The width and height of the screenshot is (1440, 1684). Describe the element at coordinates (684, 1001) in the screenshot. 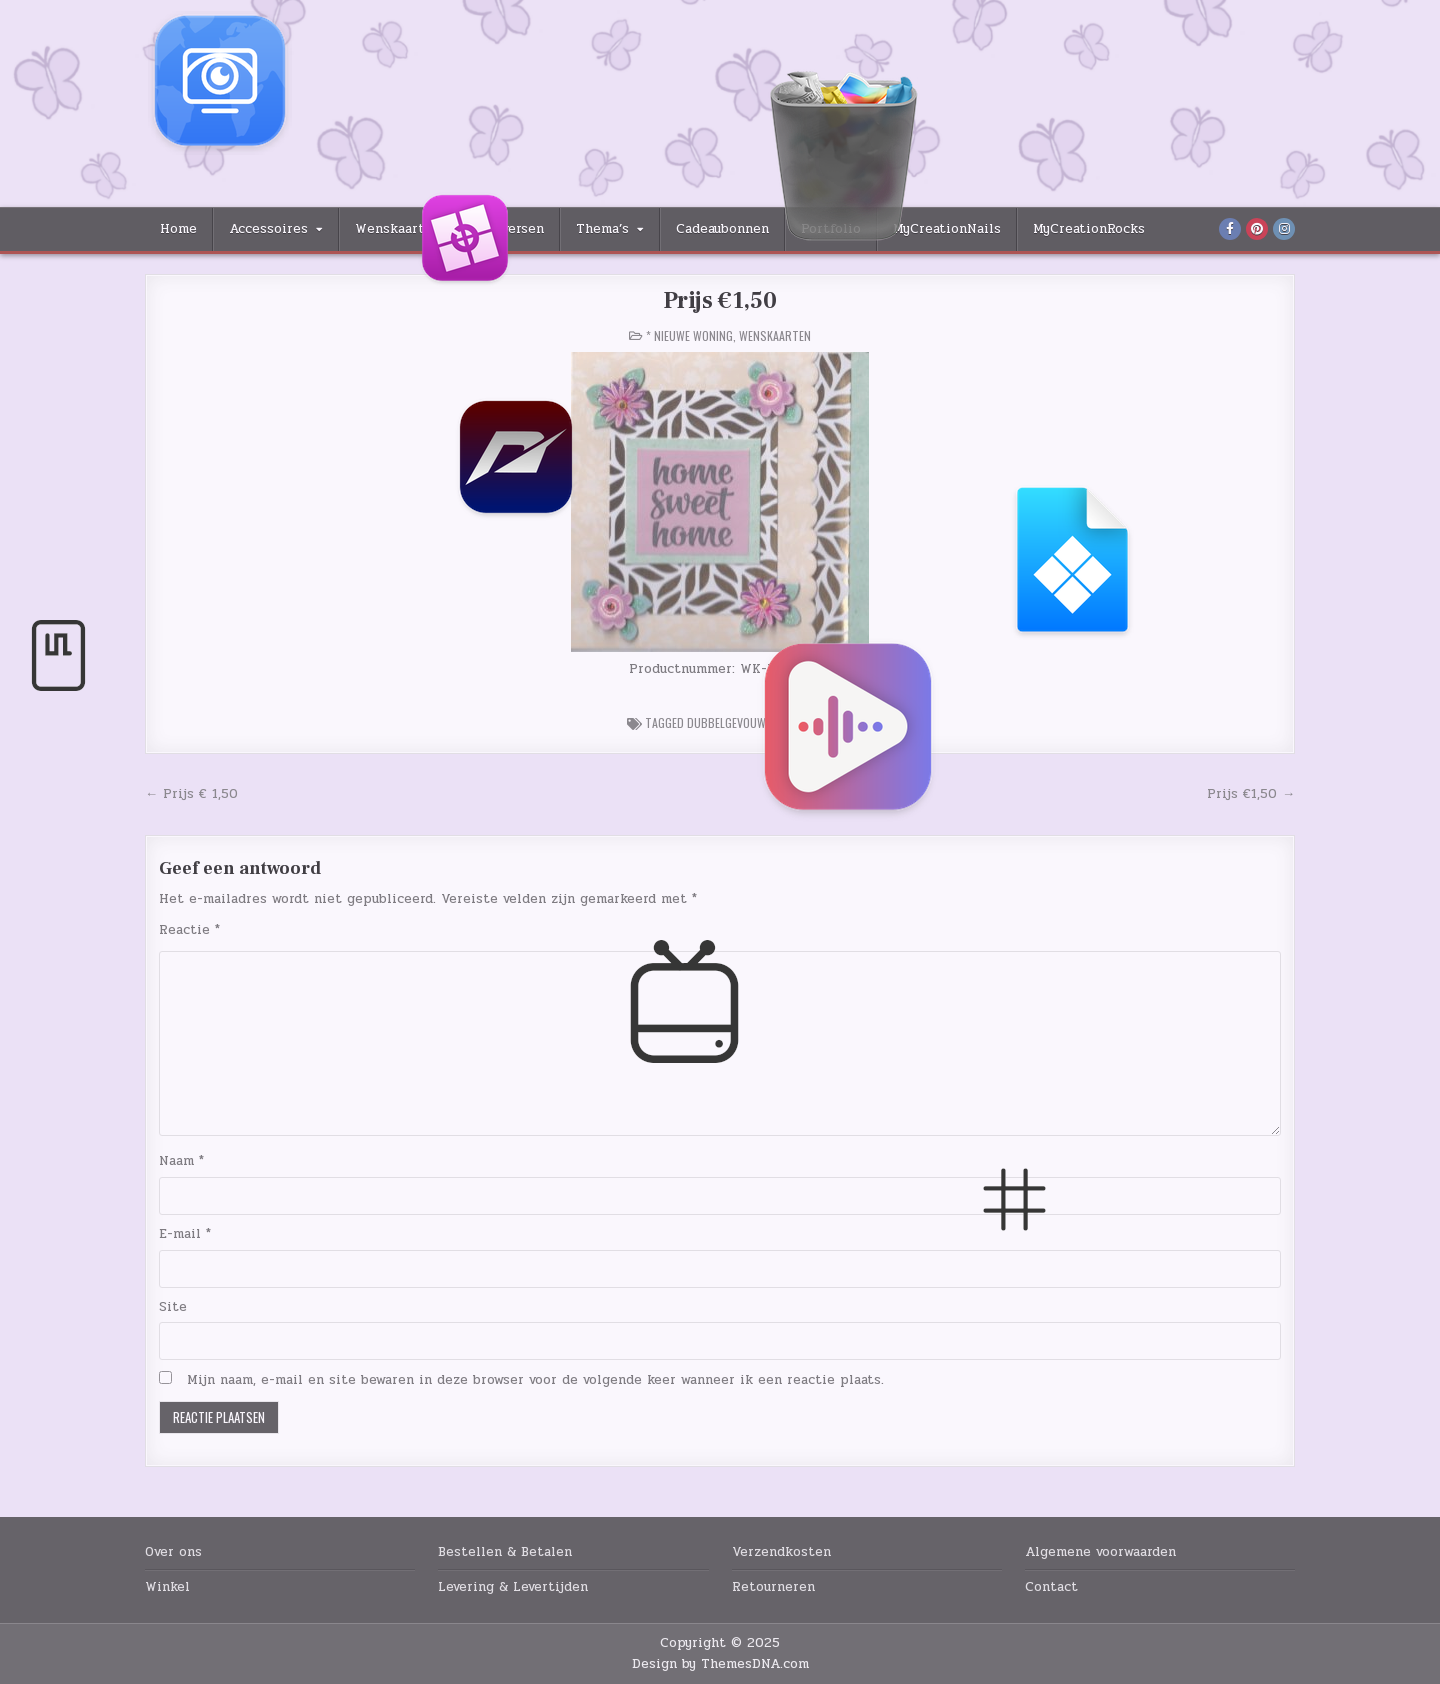

I see `open video player app` at that location.